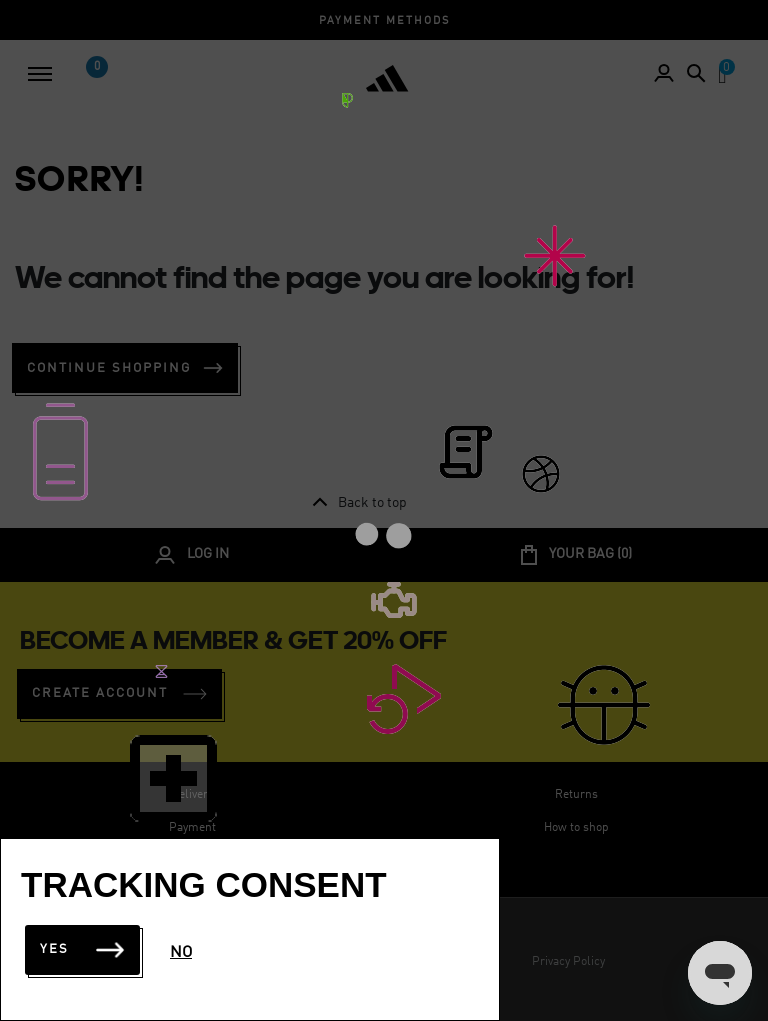 This screenshot has width=768, height=1021. Describe the element at coordinates (604, 705) in the screenshot. I see `report a bug or issue` at that location.